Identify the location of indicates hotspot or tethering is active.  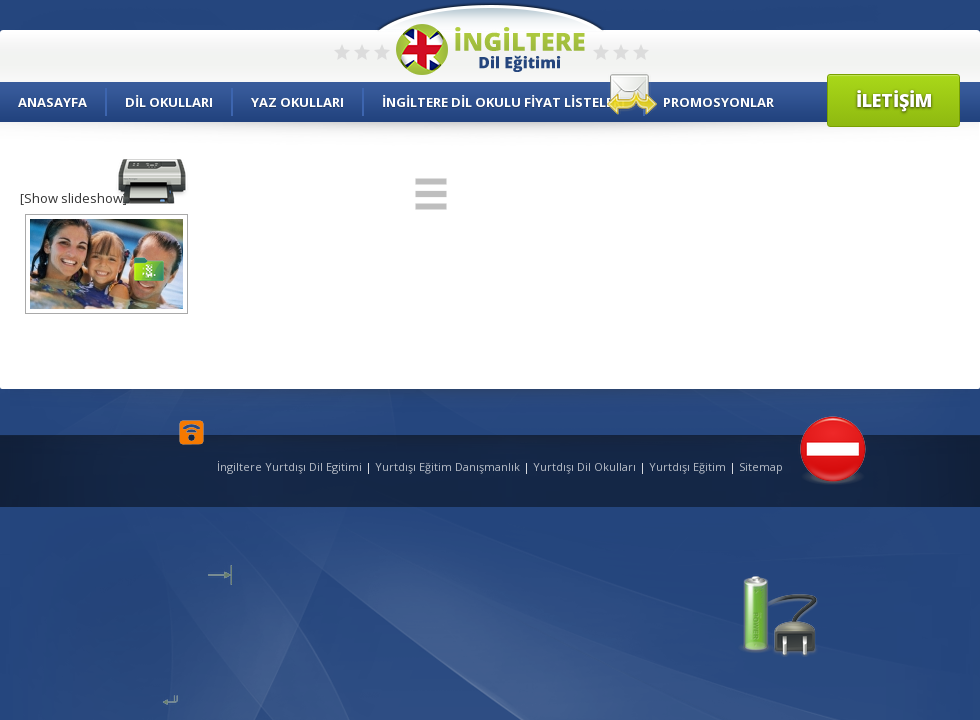
(191, 432).